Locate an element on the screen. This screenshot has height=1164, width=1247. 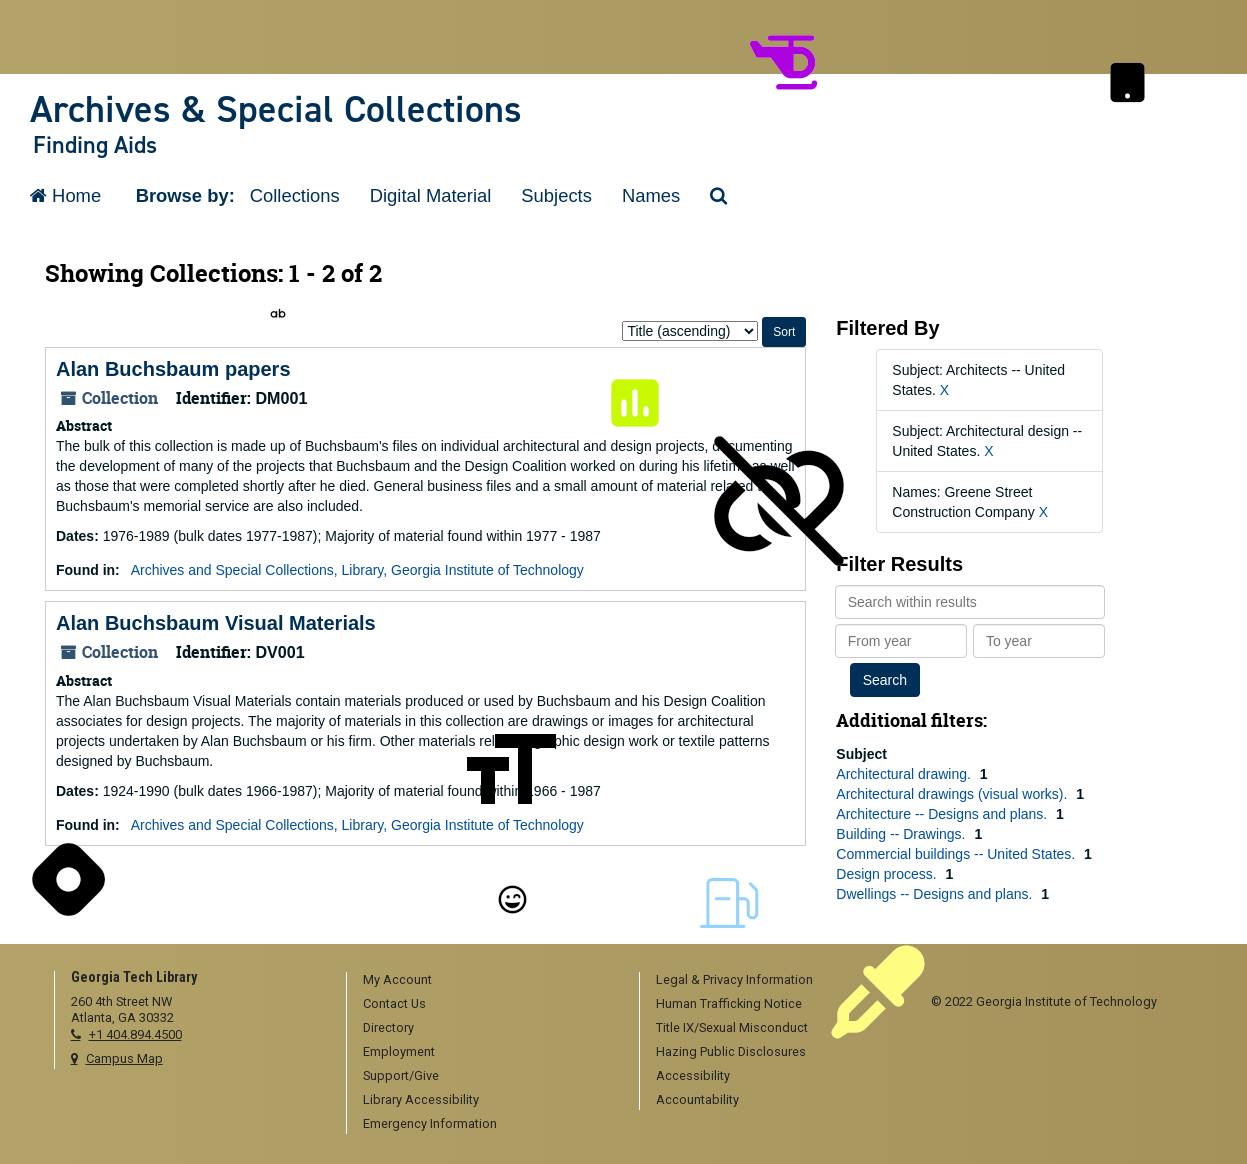
find nearby gas stations is located at coordinates (727, 903).